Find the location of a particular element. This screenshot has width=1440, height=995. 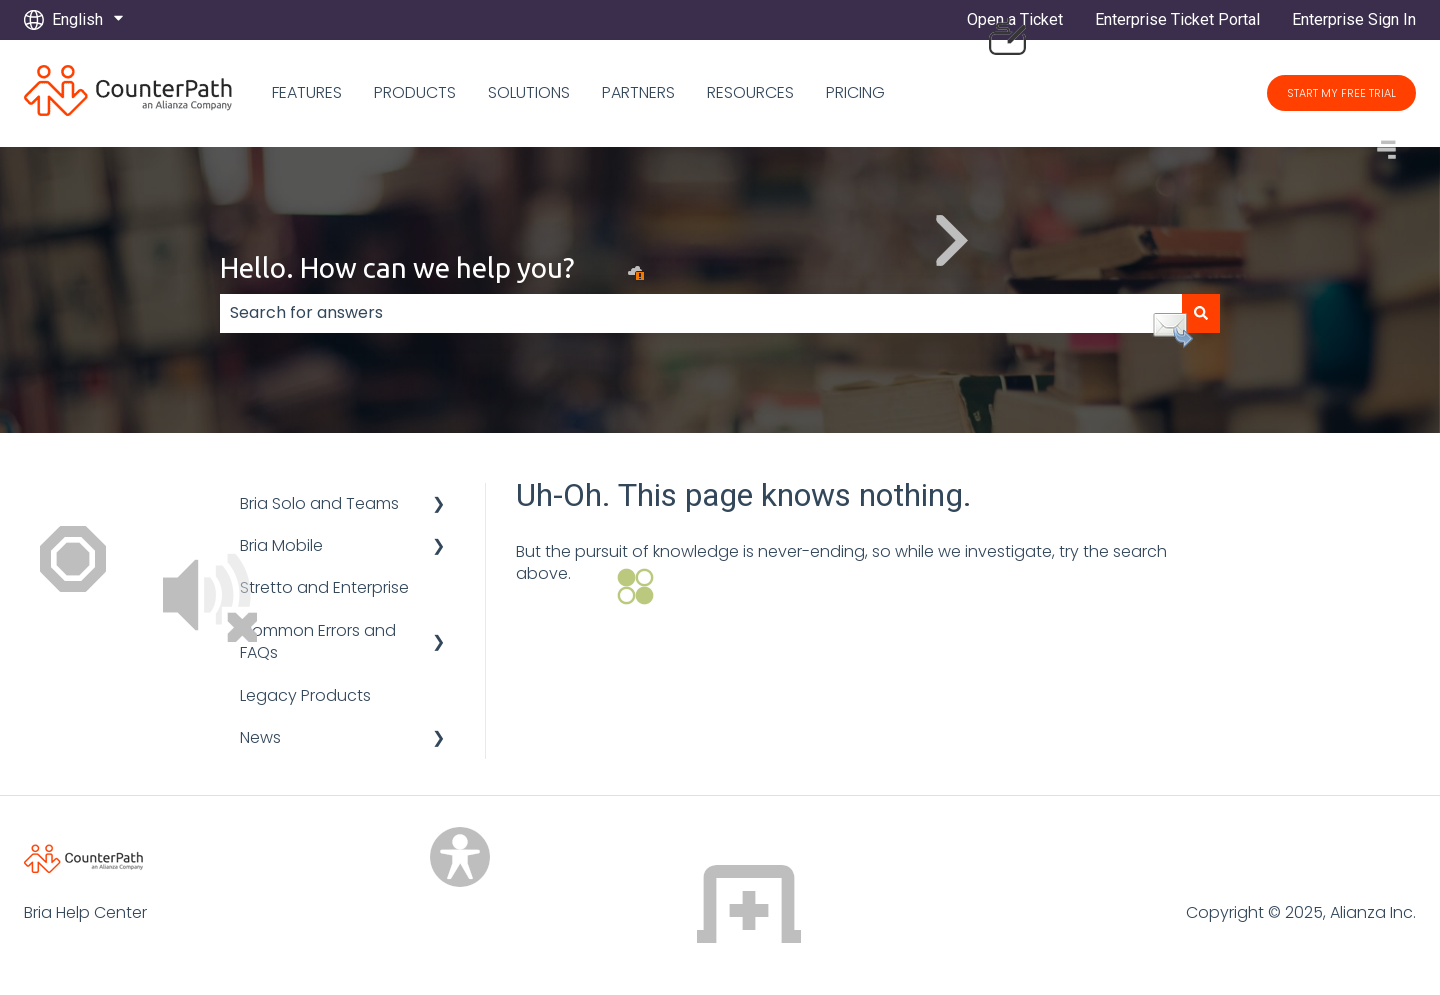

launch the reversi board game app is located at coordinates (635, 586).